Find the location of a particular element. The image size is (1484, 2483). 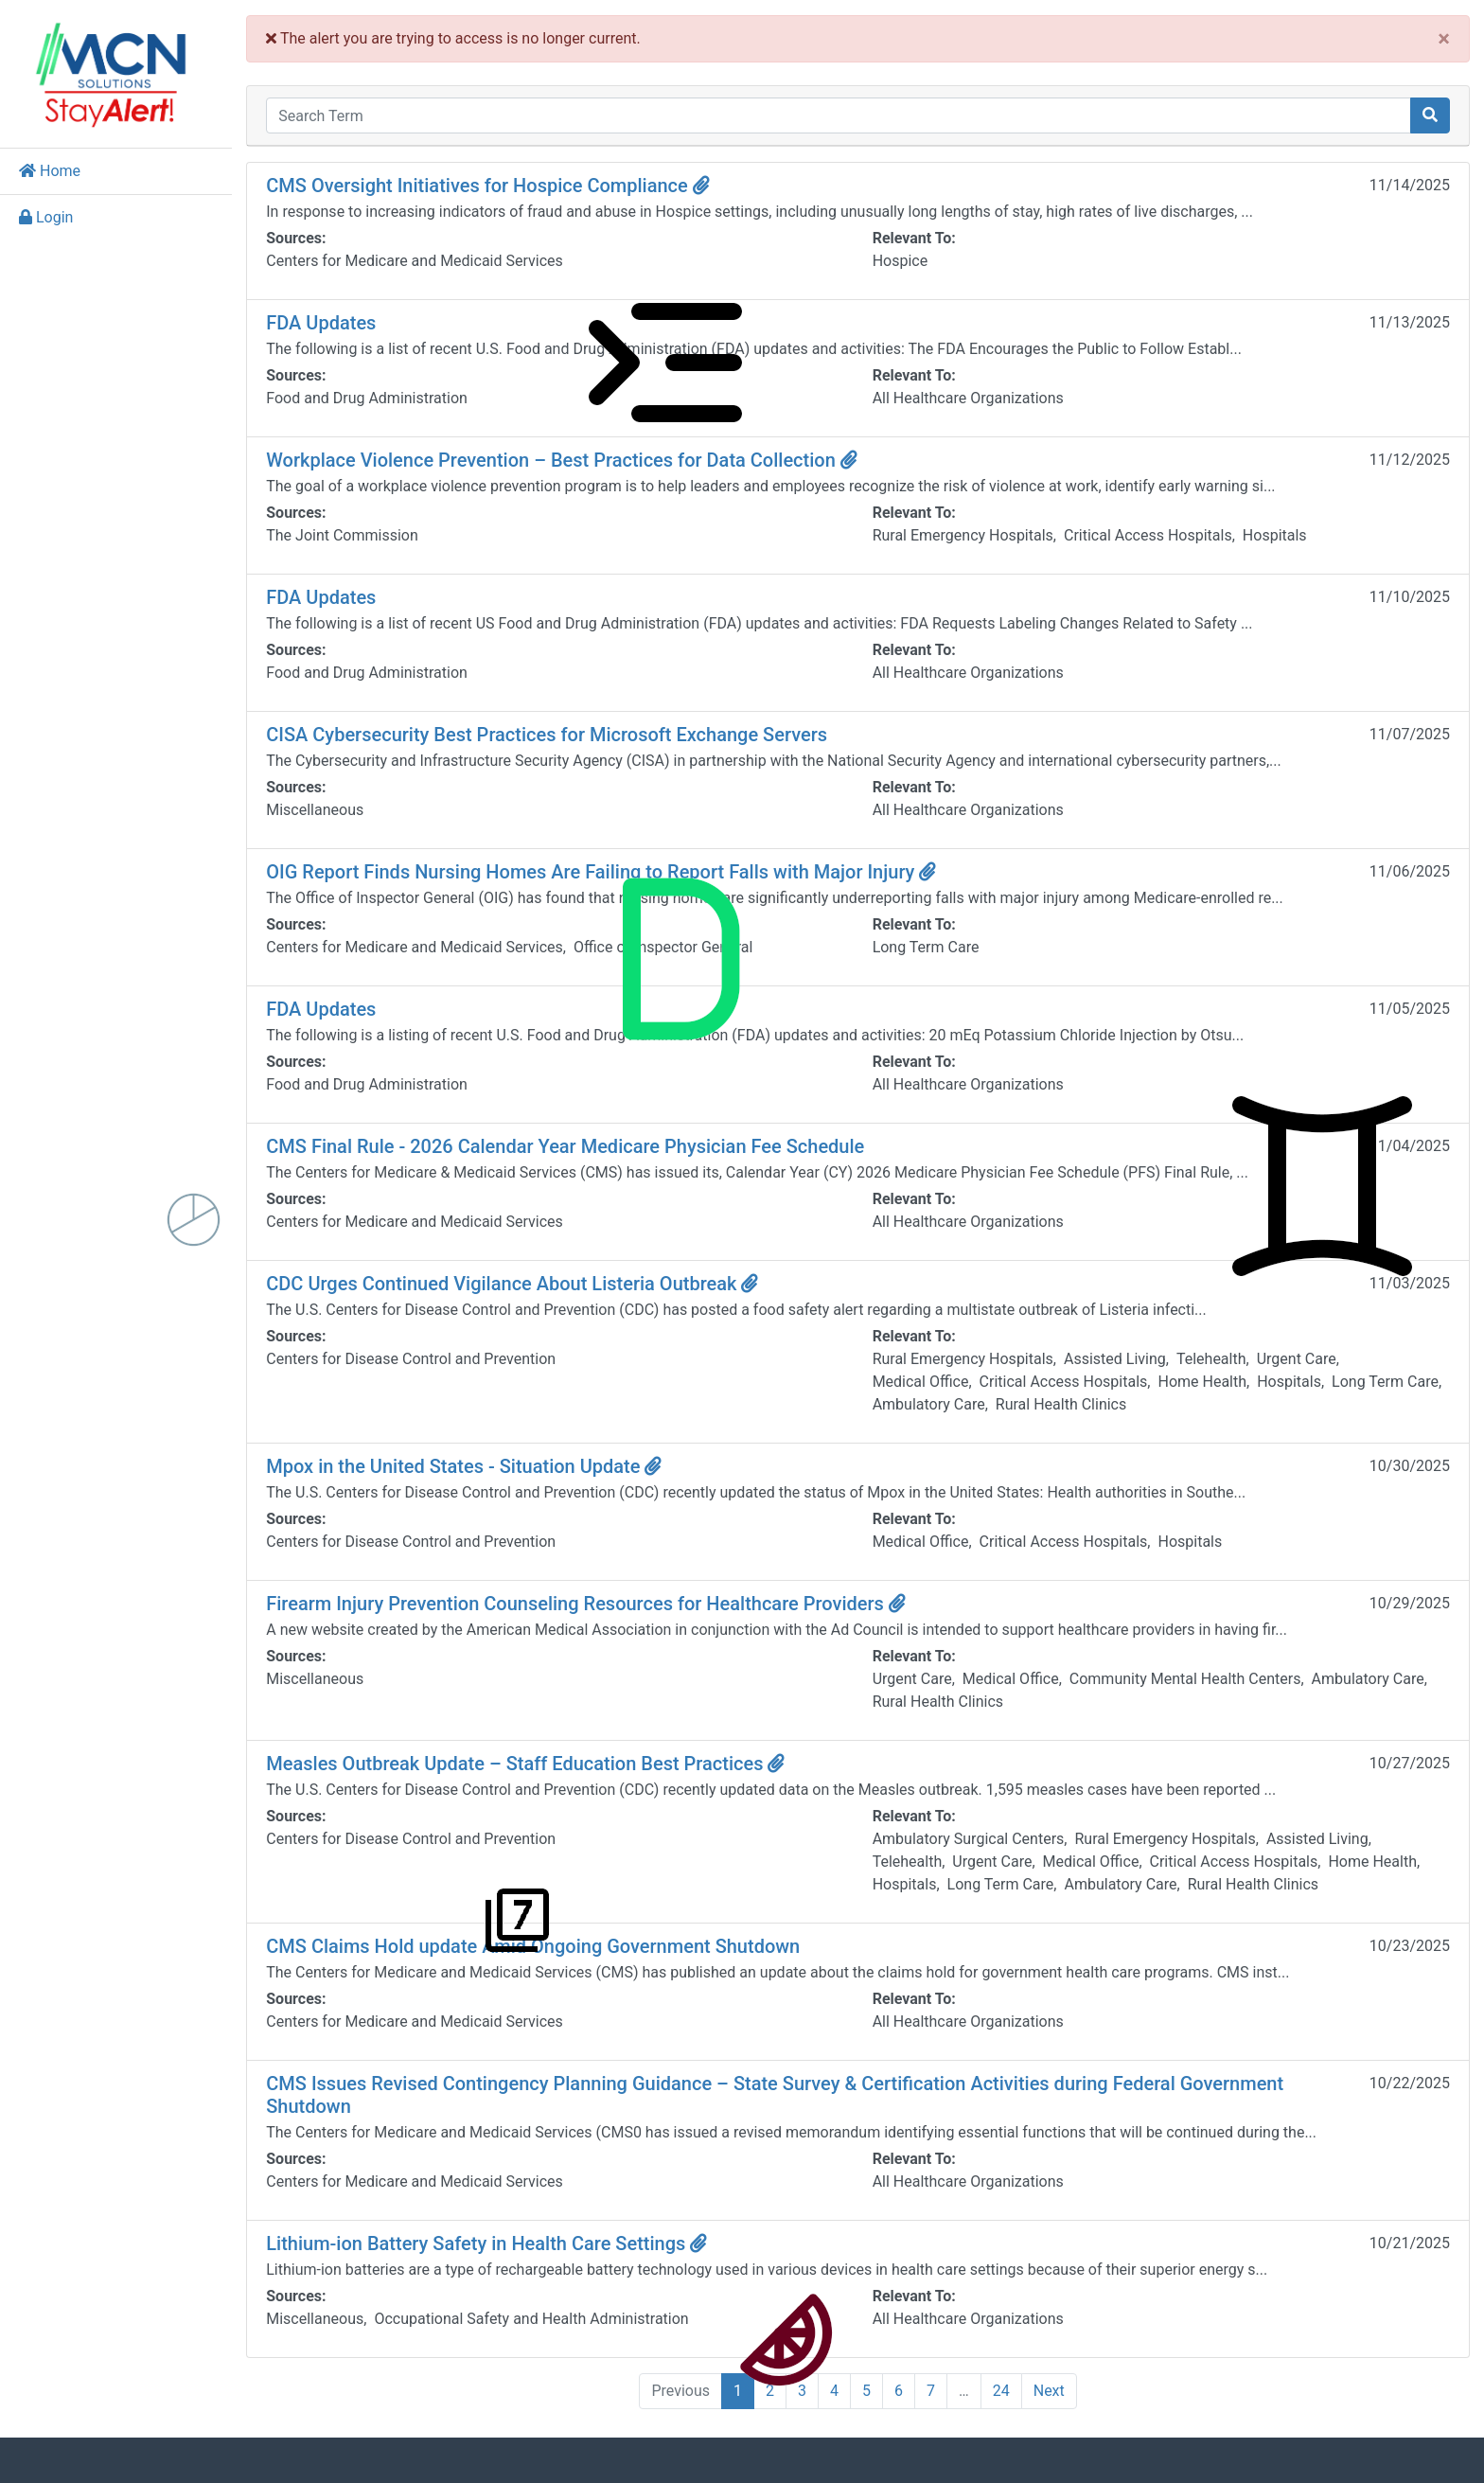

indicates 7 items or notifications is located at coordinates (517, 1920).